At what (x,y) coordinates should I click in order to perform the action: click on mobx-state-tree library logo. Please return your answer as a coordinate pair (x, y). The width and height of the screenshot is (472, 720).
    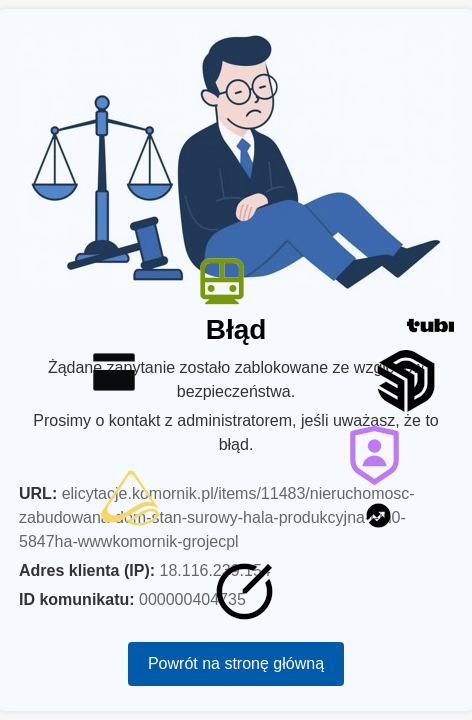
    Looking at the image, I should click on (130, 498).